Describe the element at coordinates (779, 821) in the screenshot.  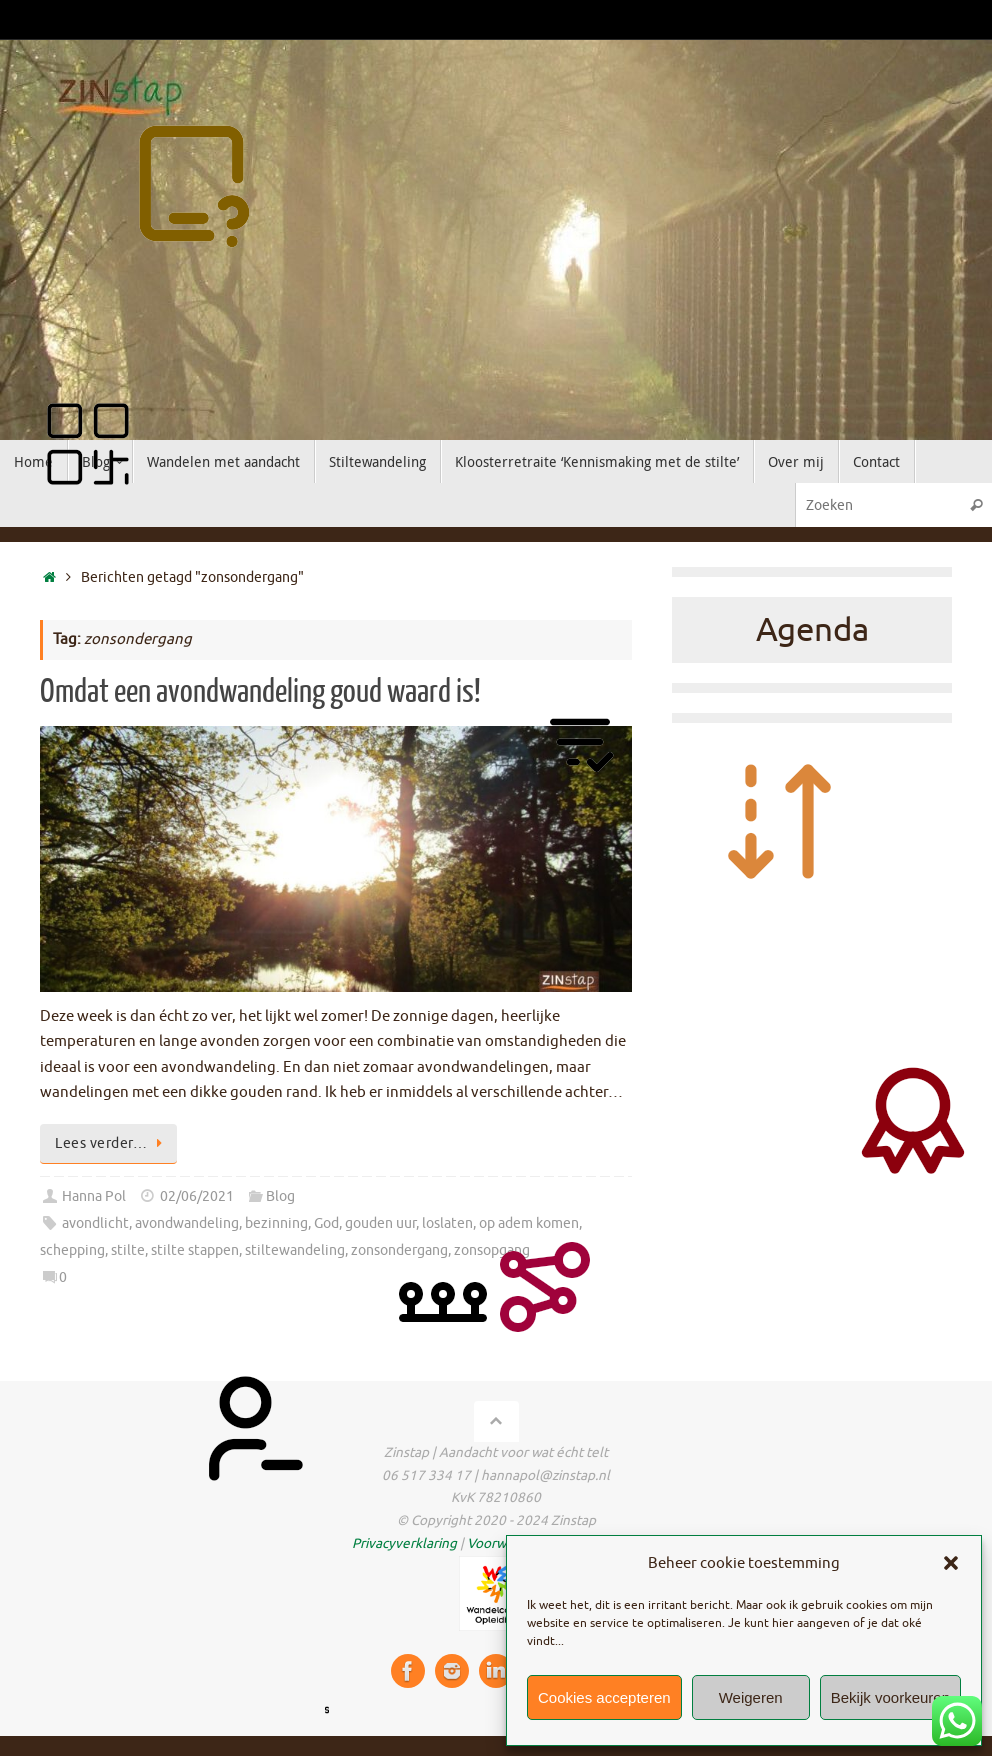
I see `upload or transfer data upward` at that location.